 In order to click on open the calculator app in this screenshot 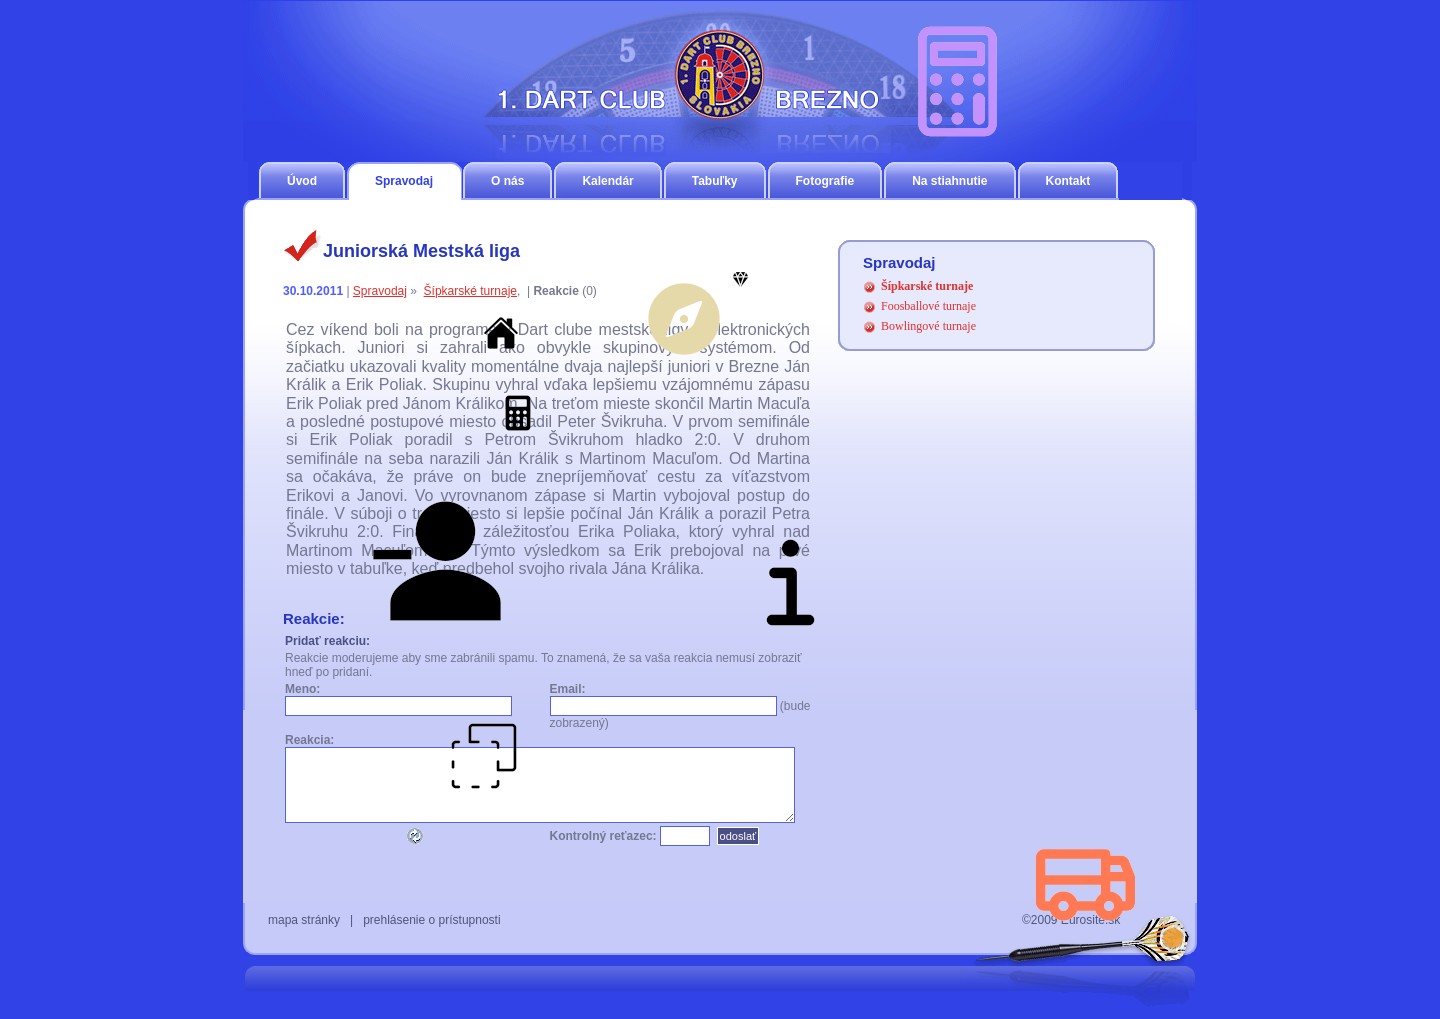, I will do `click(957, 81)`.